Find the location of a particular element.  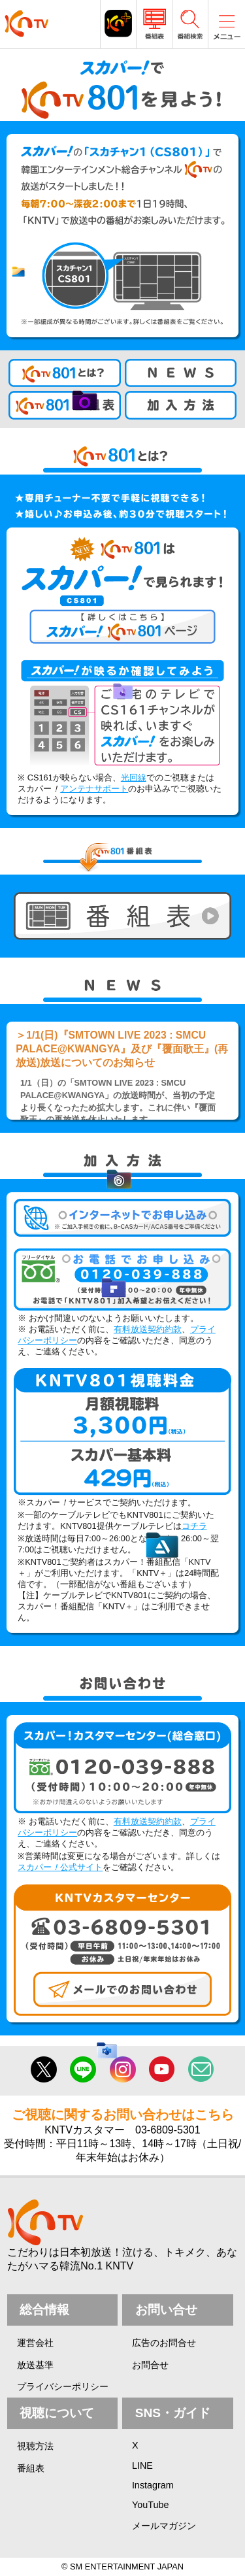

folder for artstation project files is located at coordinates (162, 1546).